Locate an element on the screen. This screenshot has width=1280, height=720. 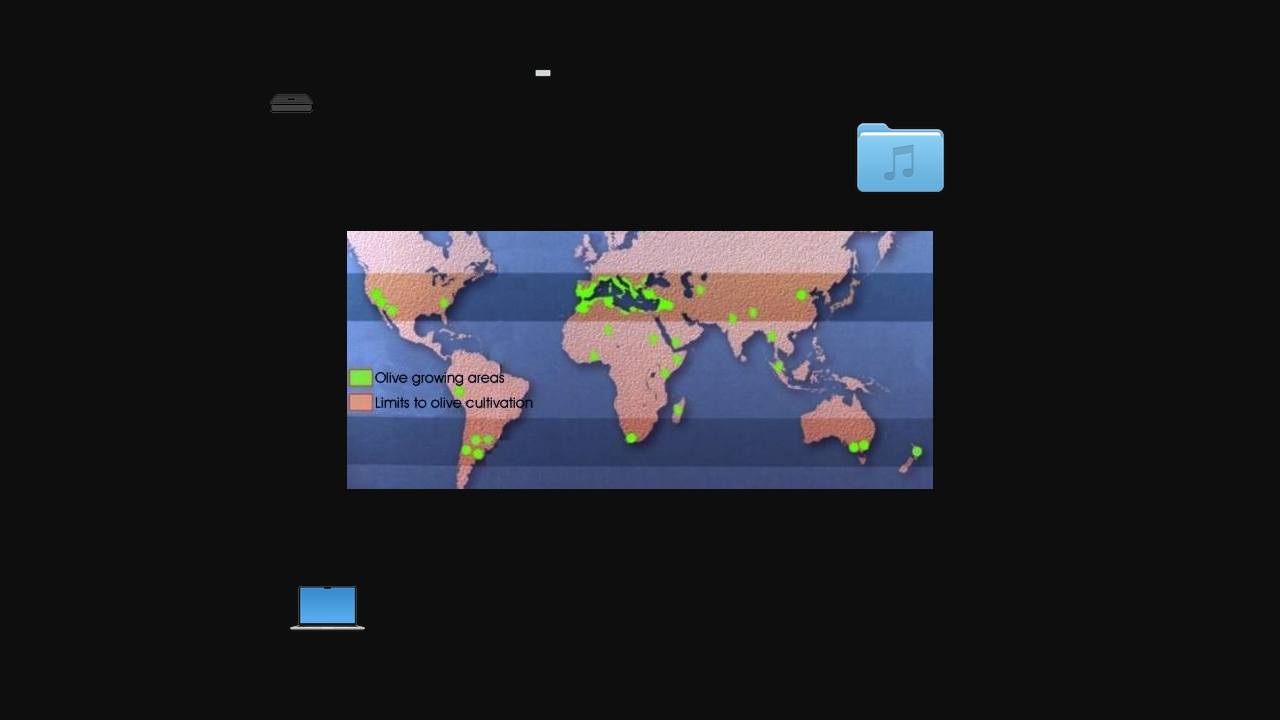
open your music folder is located at coordinates (900, 157).